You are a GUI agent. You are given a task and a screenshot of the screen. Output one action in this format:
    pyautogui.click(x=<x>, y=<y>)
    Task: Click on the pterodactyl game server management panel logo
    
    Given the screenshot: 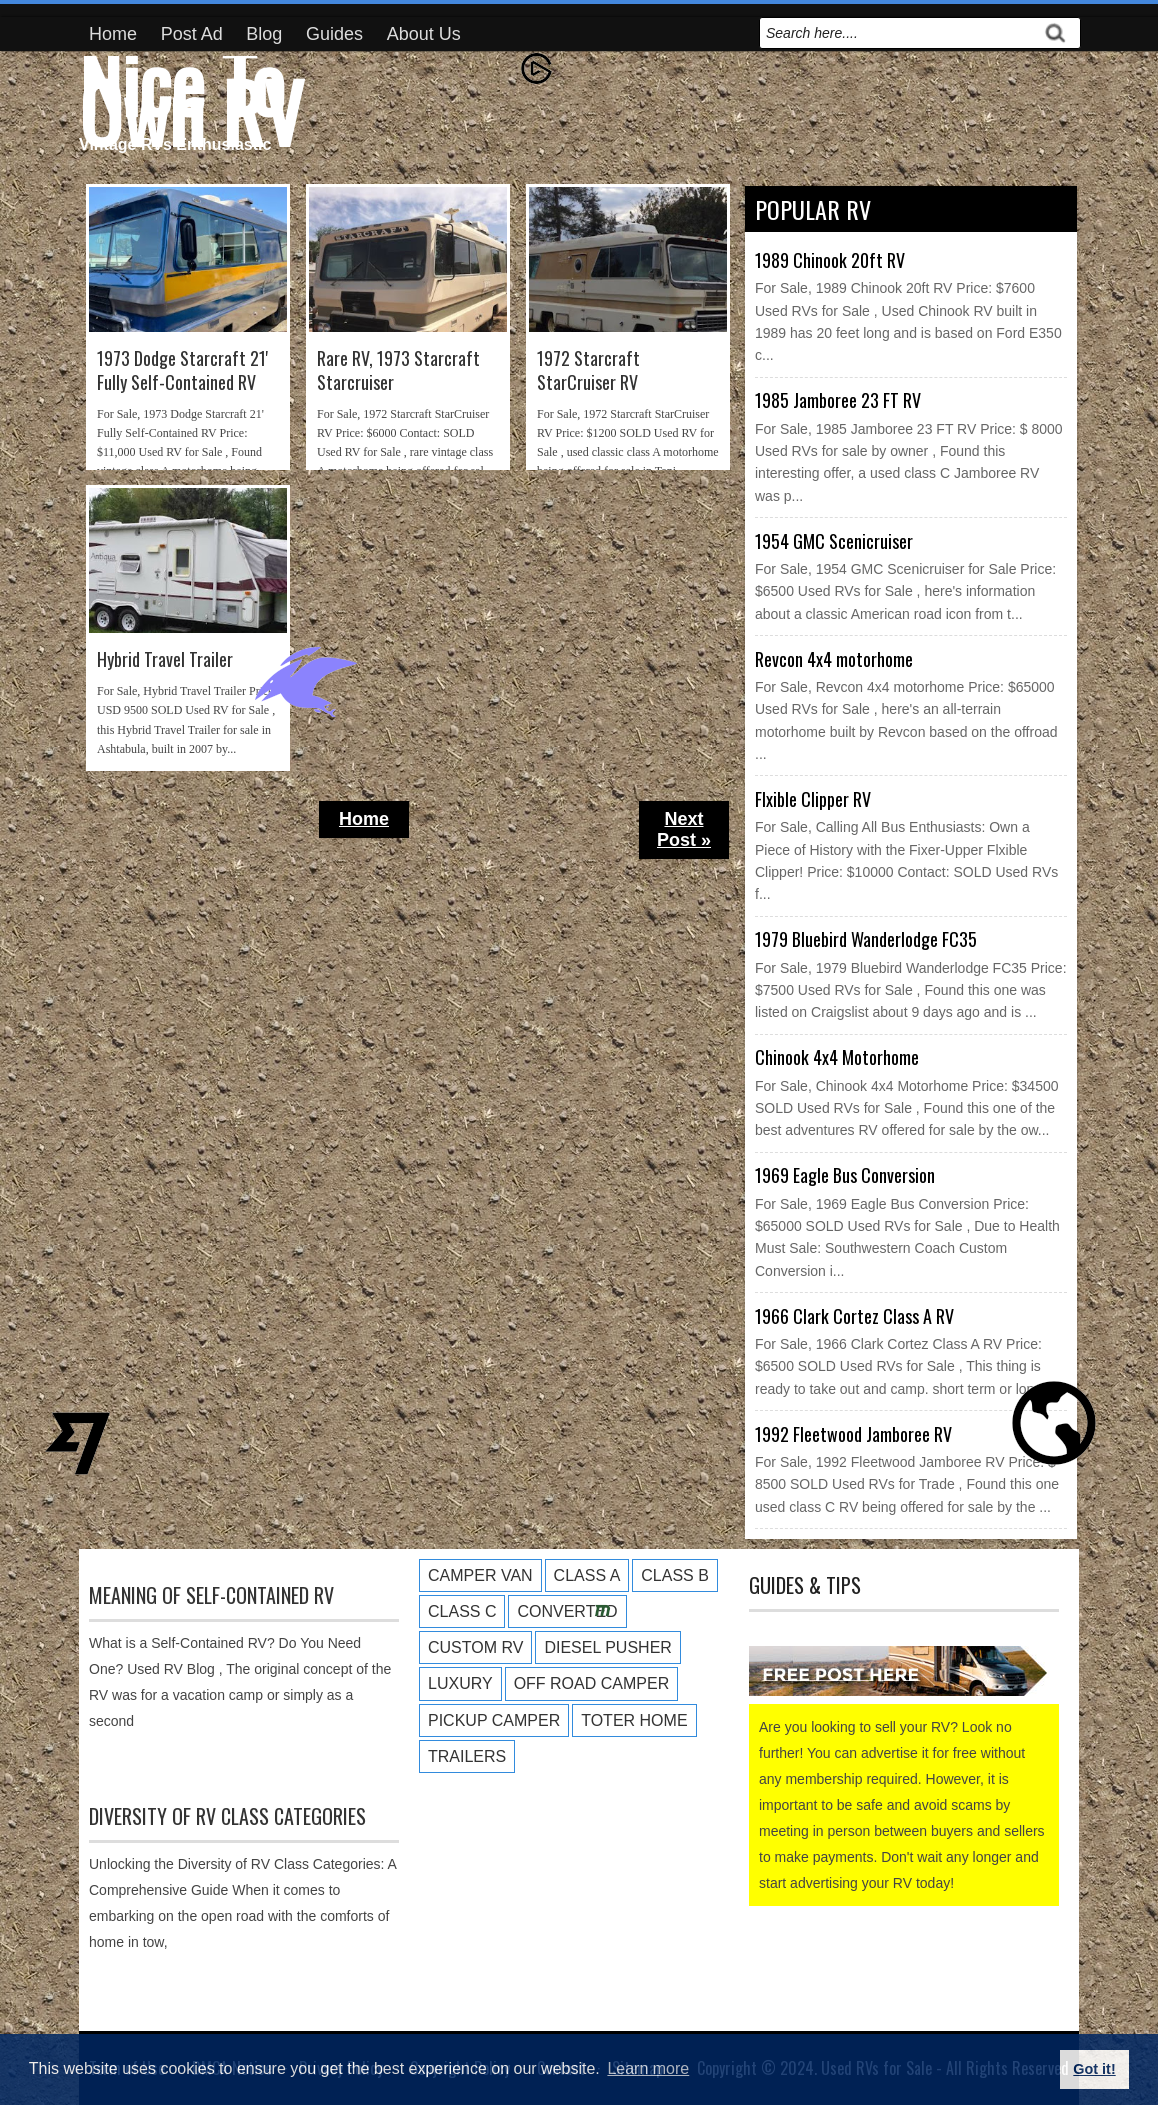 What is the action you would take?
    pyautogui.click(x=306, y=682)
    